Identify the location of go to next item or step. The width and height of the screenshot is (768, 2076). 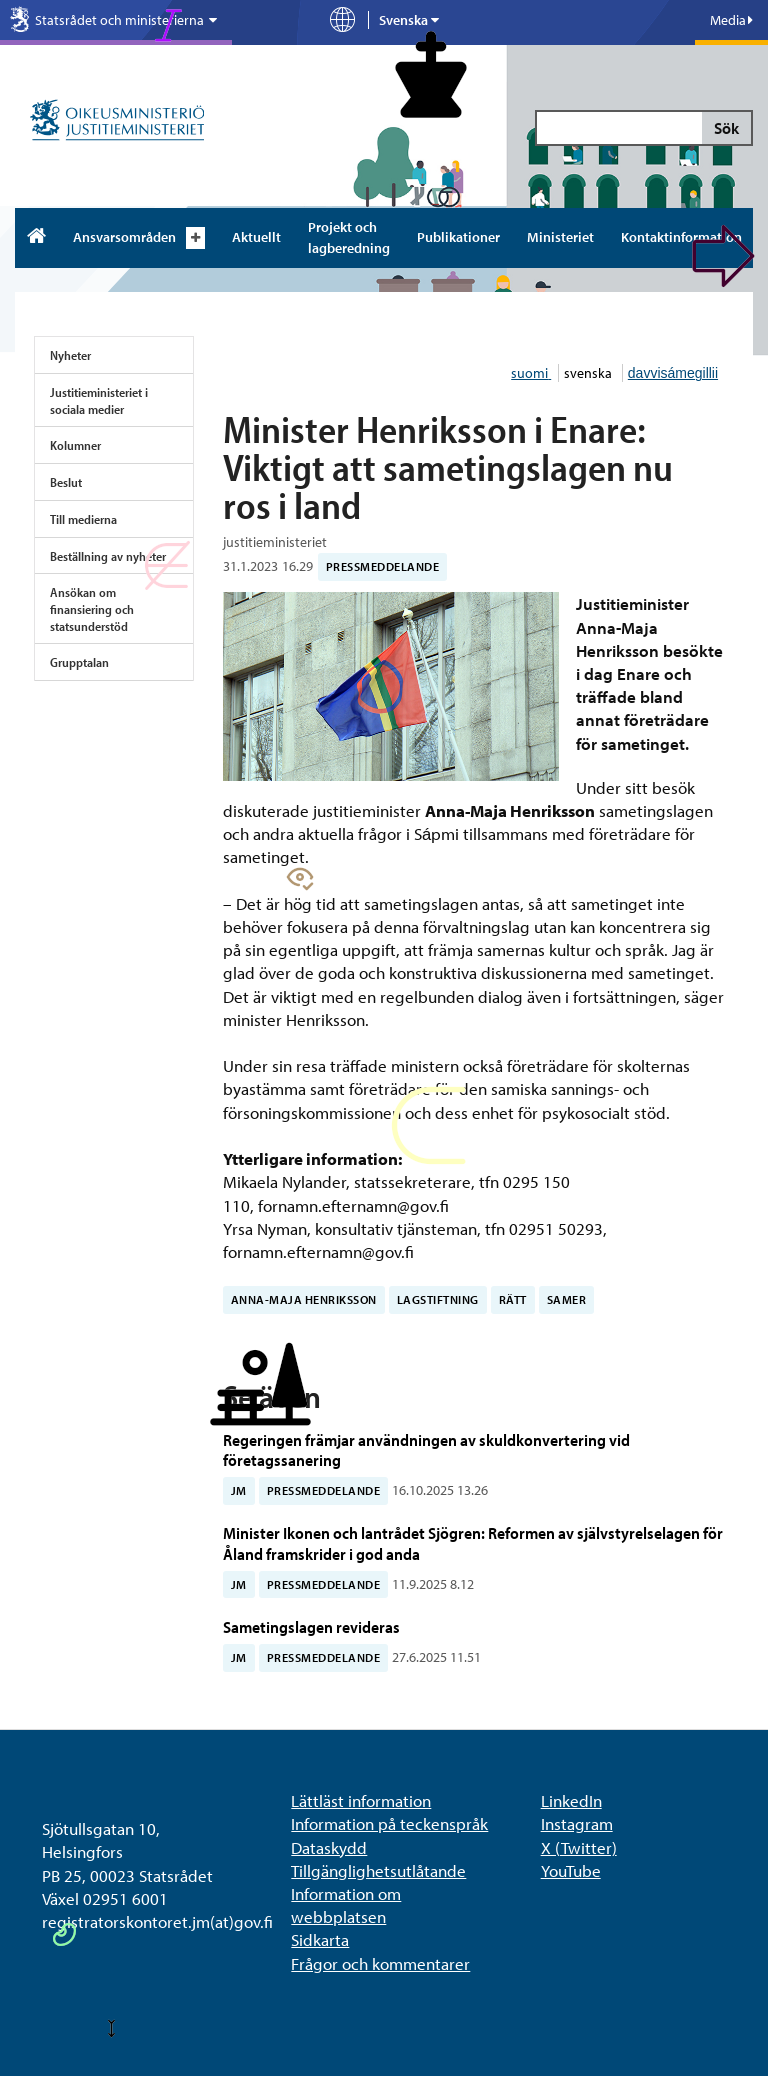
(721, 256).